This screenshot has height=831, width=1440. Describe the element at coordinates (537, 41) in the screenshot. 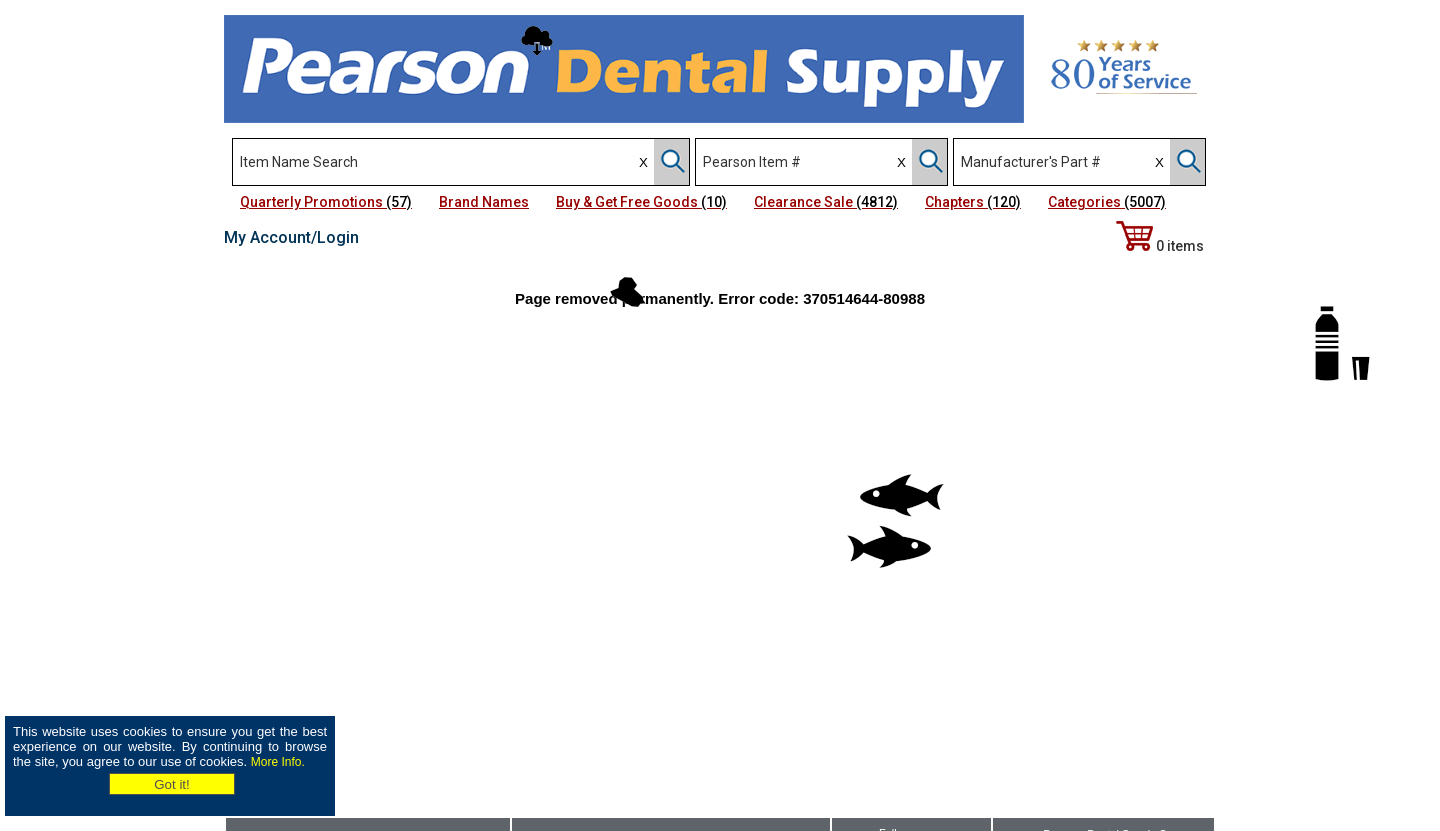

I see `download file from cloud storage` at that location.